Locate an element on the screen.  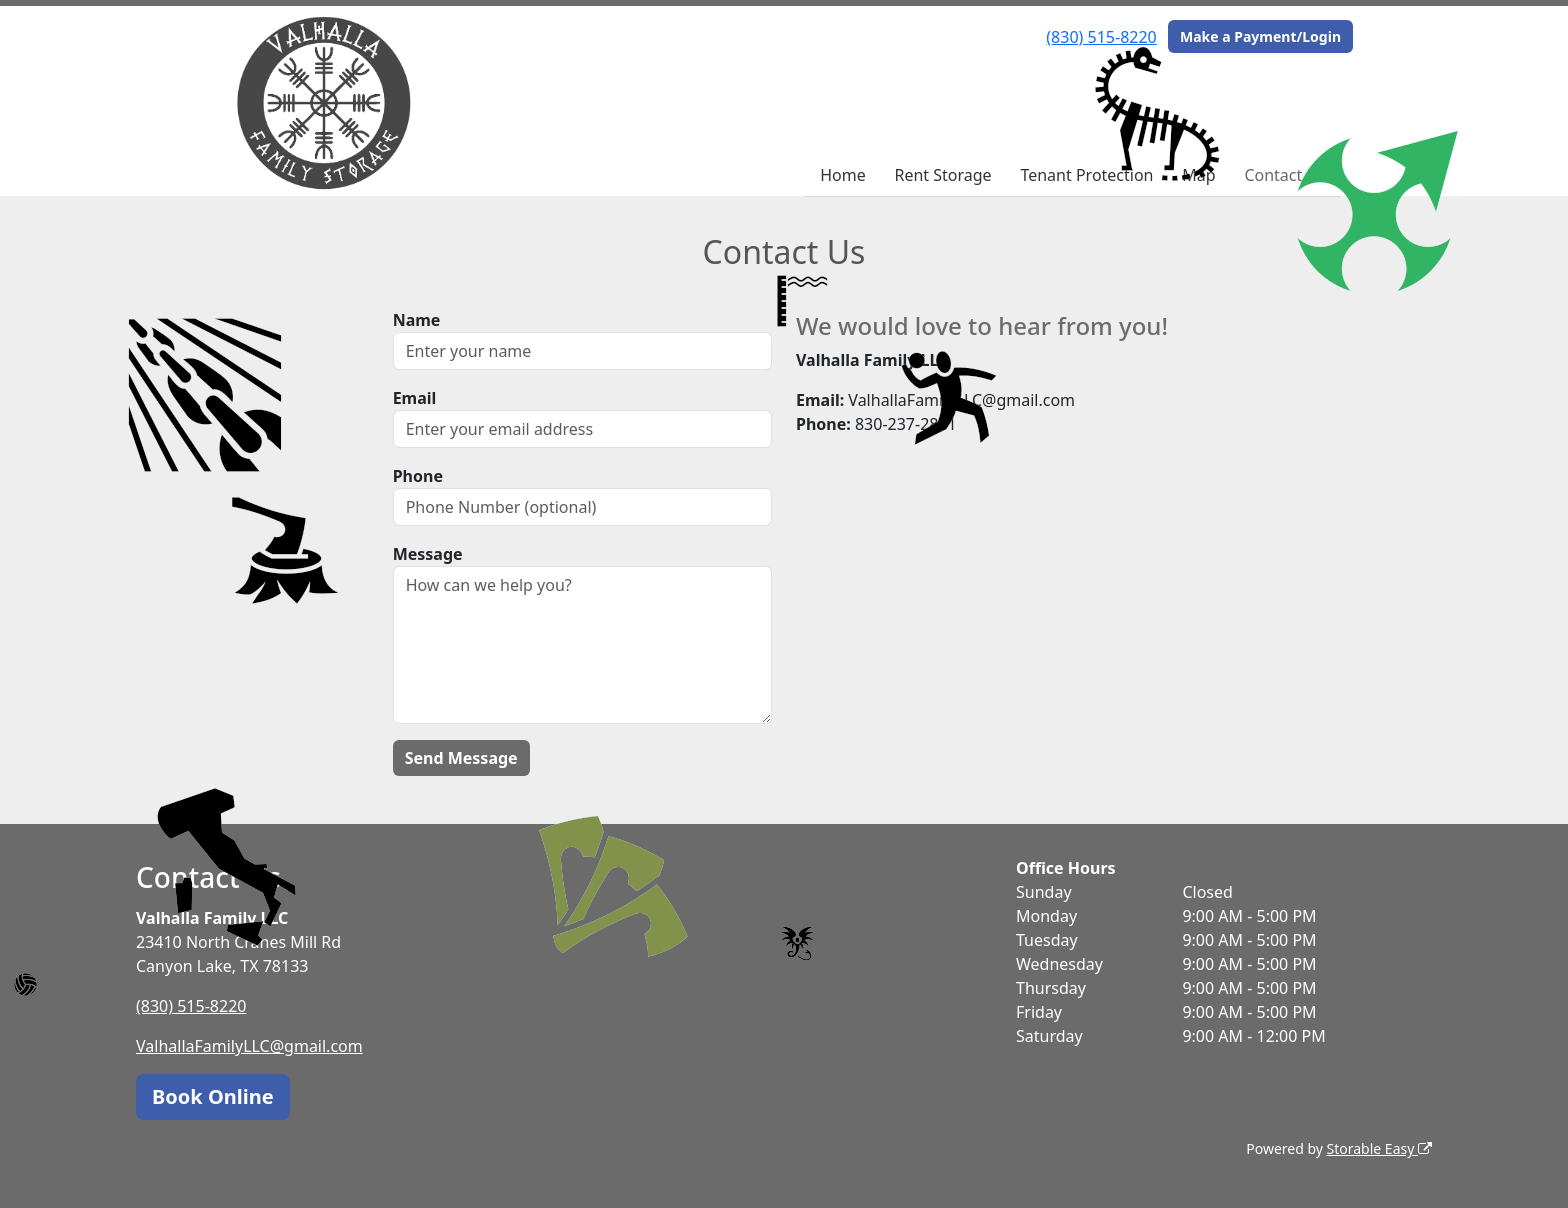
select italy as your country or region is located at coordinates (227, 867).